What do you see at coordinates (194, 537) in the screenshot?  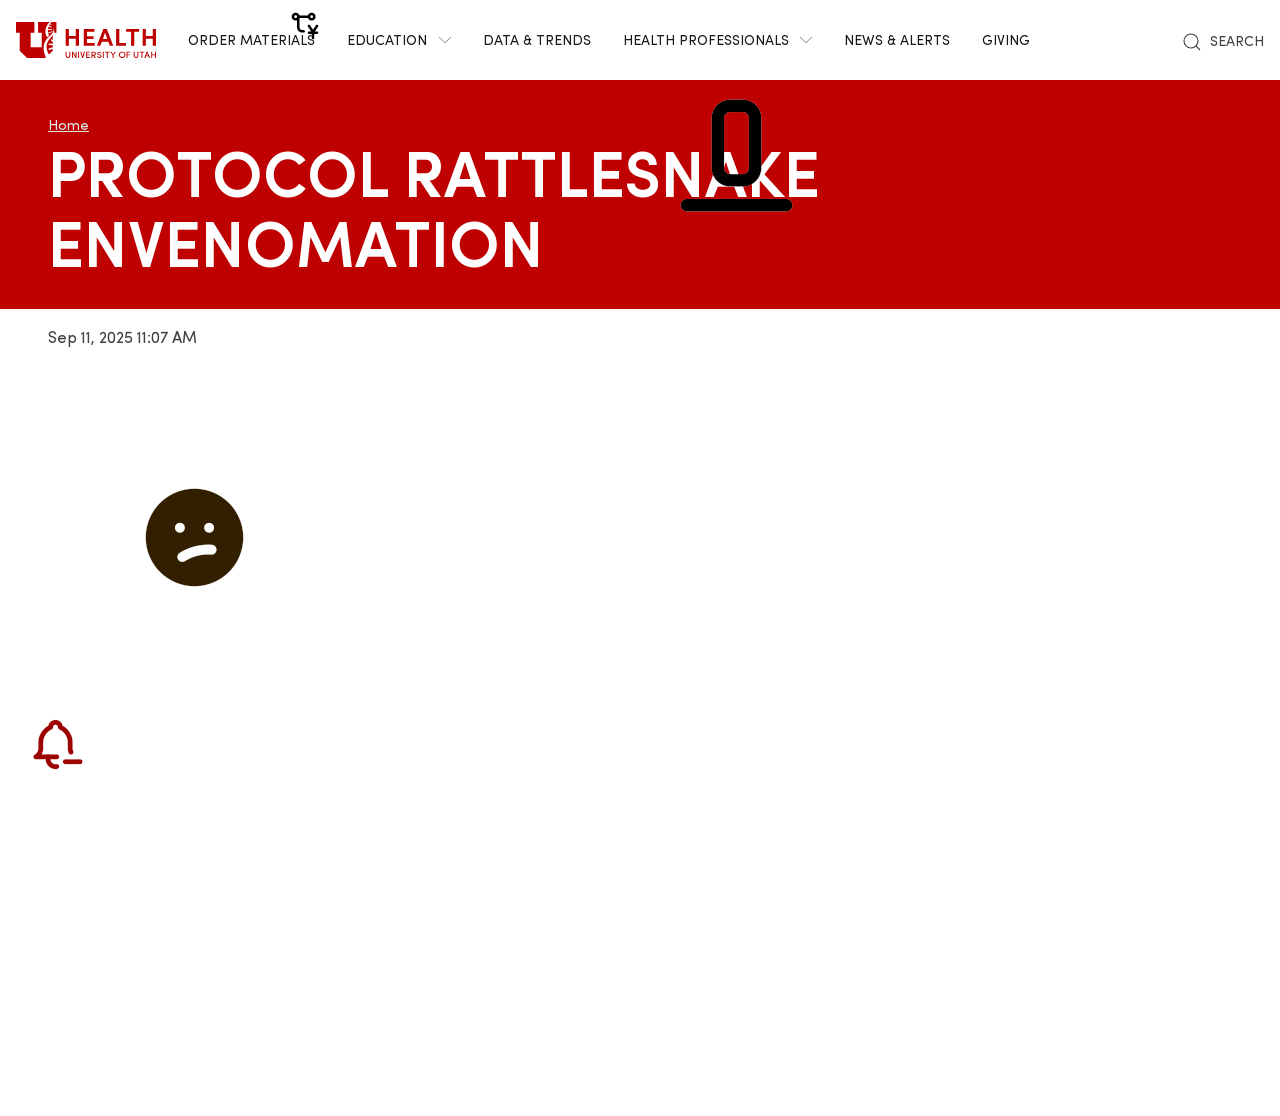 I see `indicates a confused or uncertain state` at bounding box center [194, 537].